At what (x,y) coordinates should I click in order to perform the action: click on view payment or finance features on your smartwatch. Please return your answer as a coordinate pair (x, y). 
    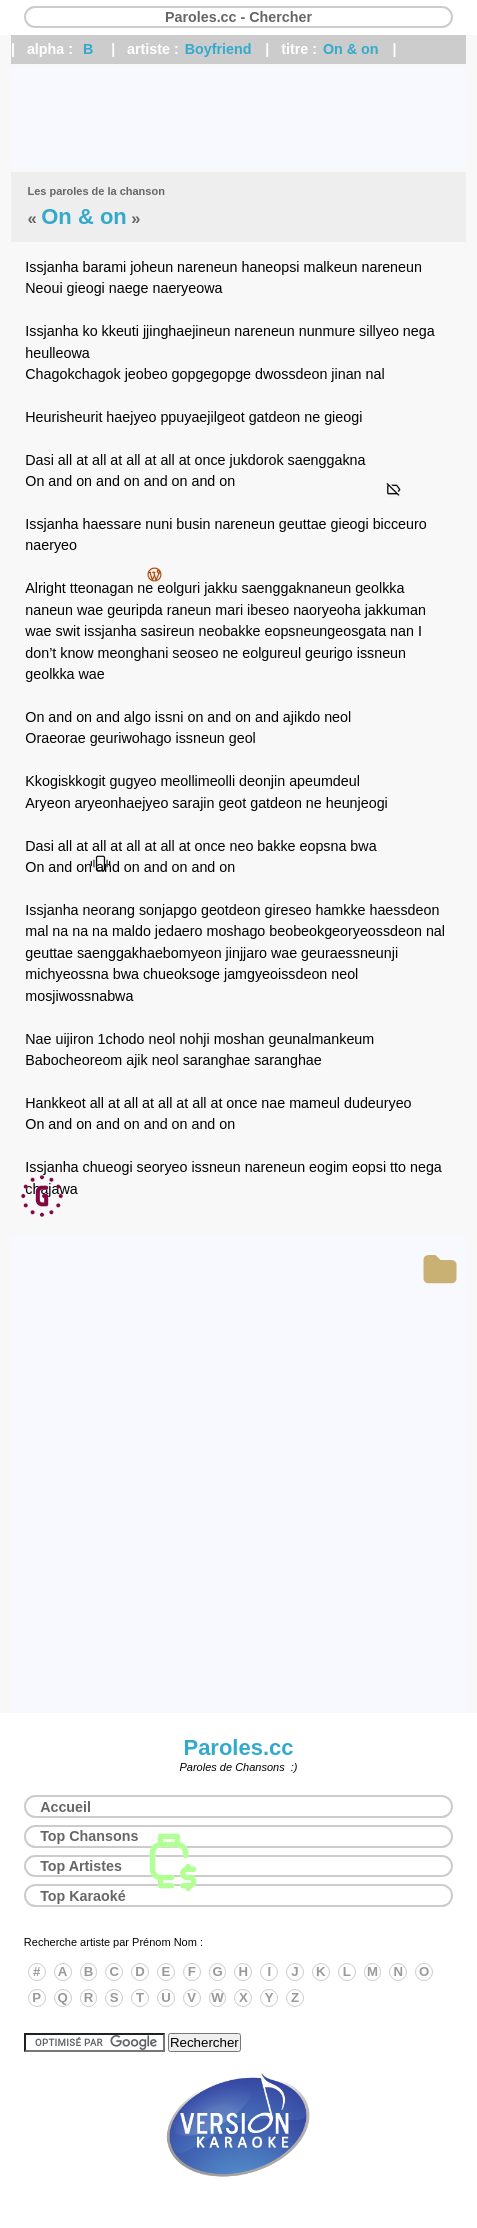
    Looking at the image, I should click on (169, 1861).